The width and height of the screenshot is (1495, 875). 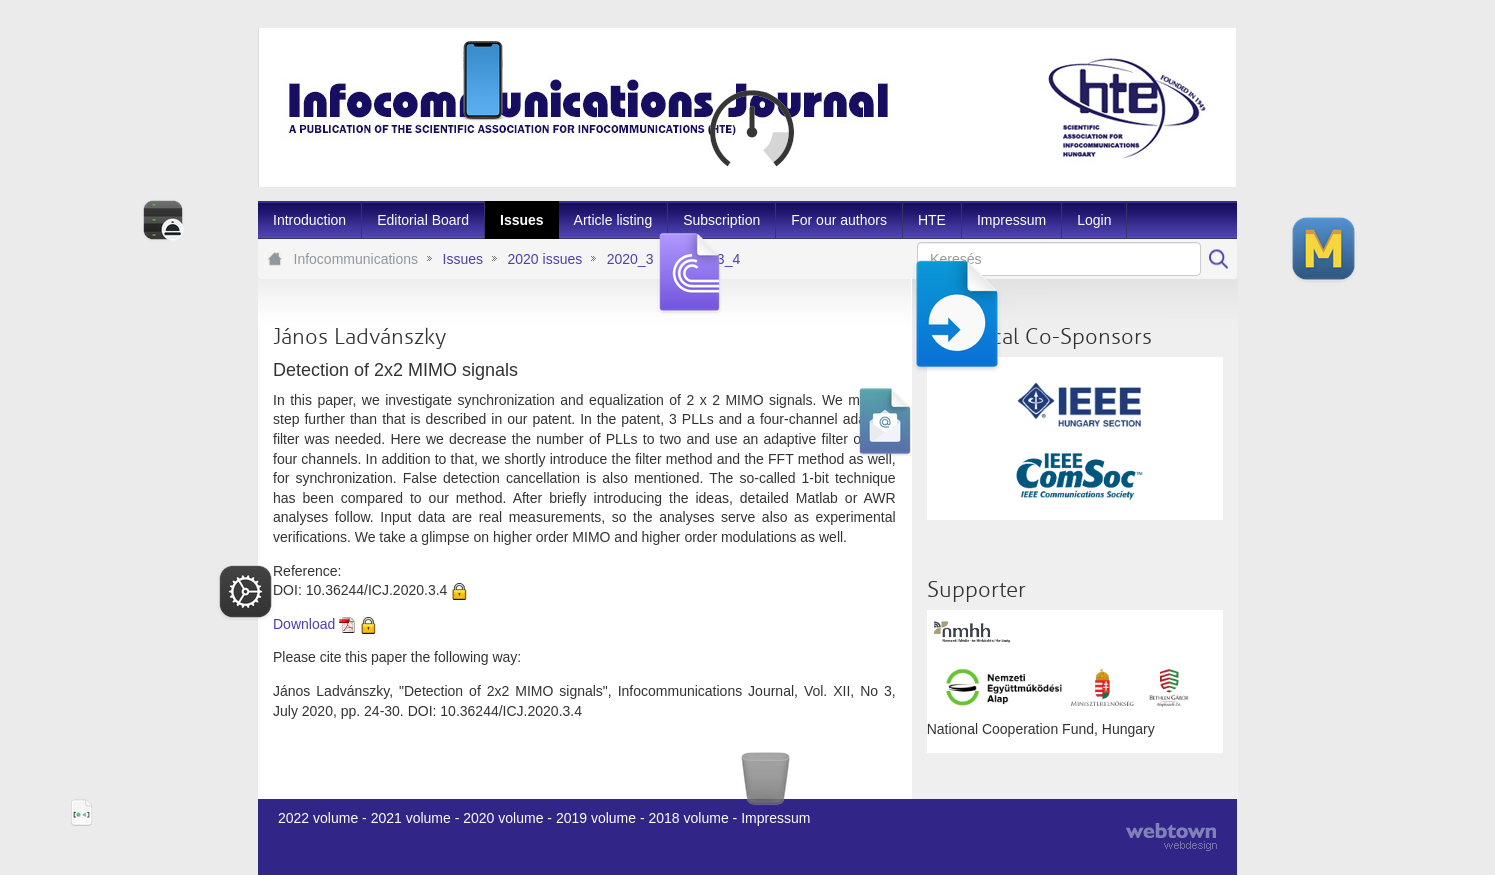 What do you see at coordinates (81, 812) in the screenshot?
I see `systemd unit configuration file` at bounding box center [81, 812].